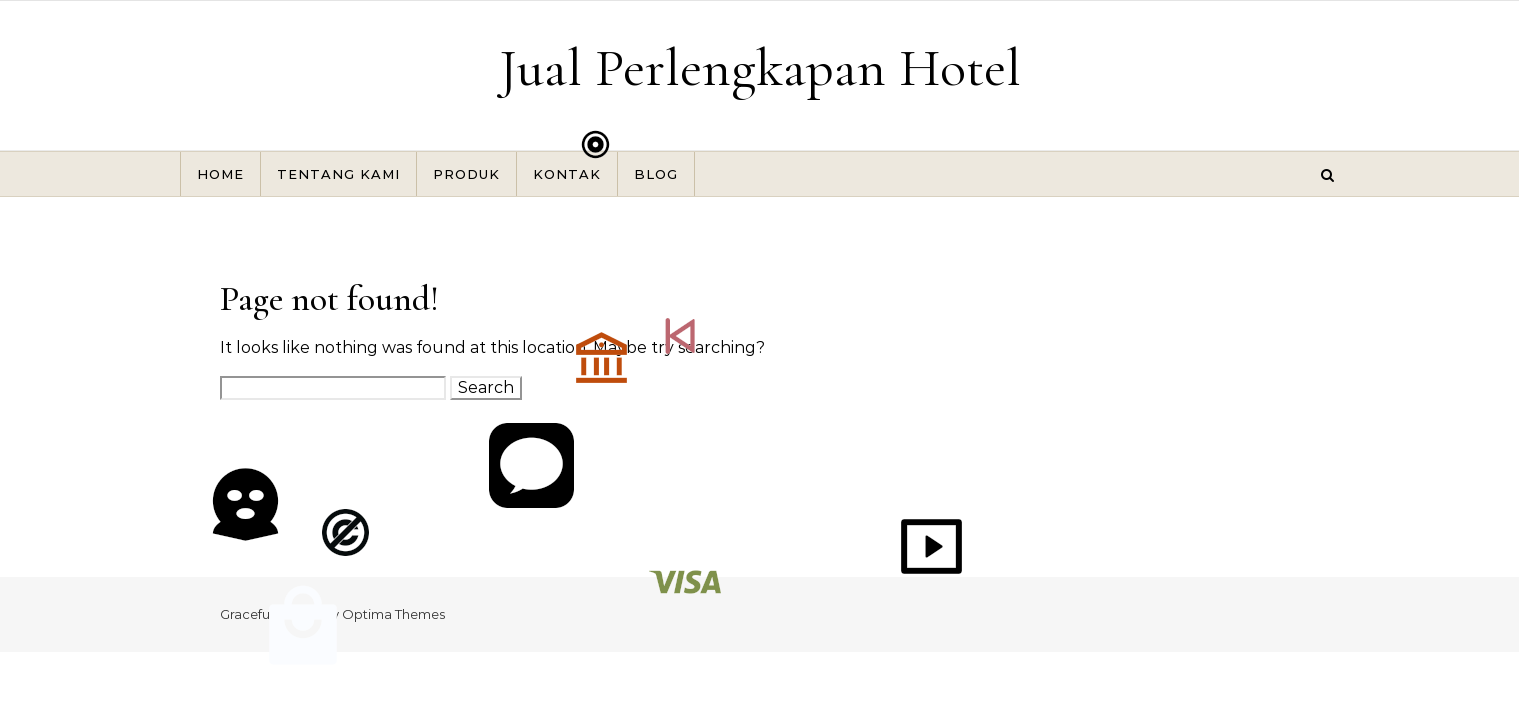 The width and height of the screenshot is (1519, 720). Describe the element at coordinates (931, 546) in the screenshot. I see `play a video or movie` at that location.